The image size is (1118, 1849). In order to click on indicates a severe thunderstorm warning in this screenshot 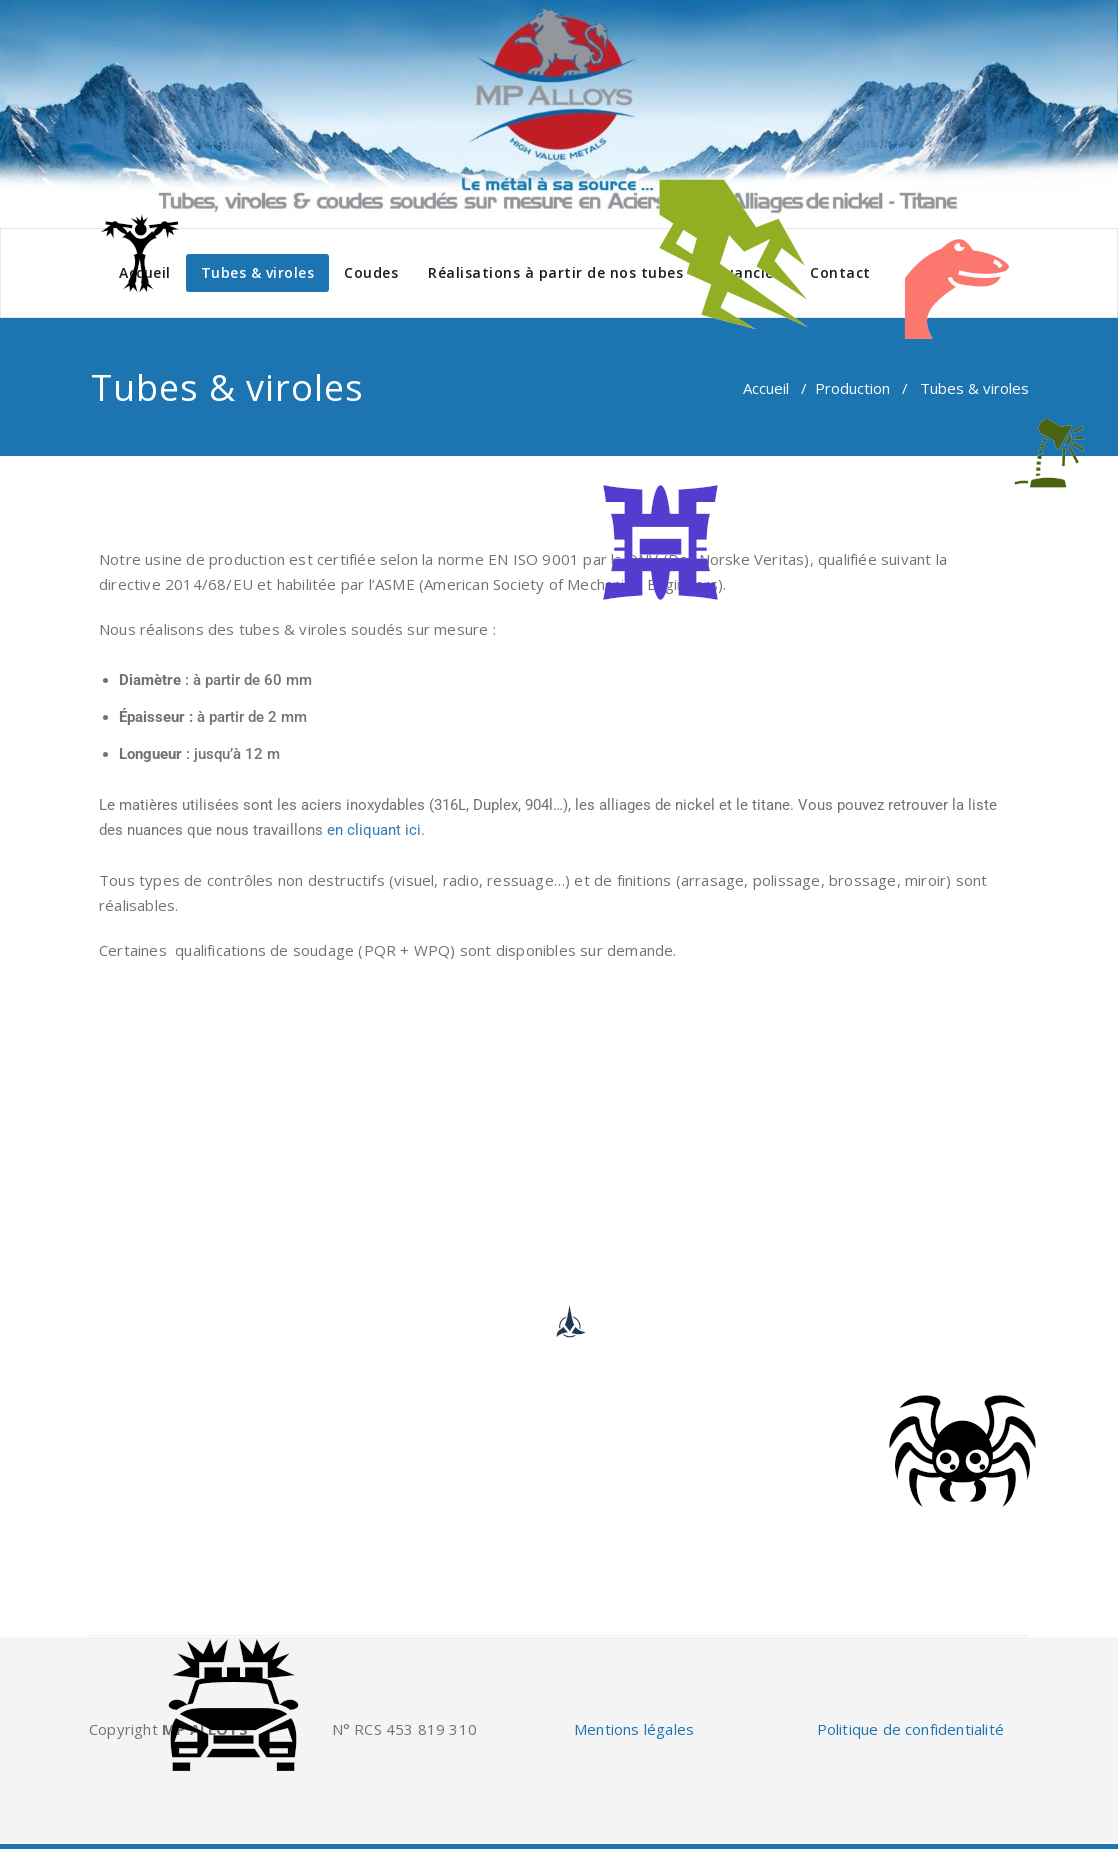, I will do `click(733, 255)`.